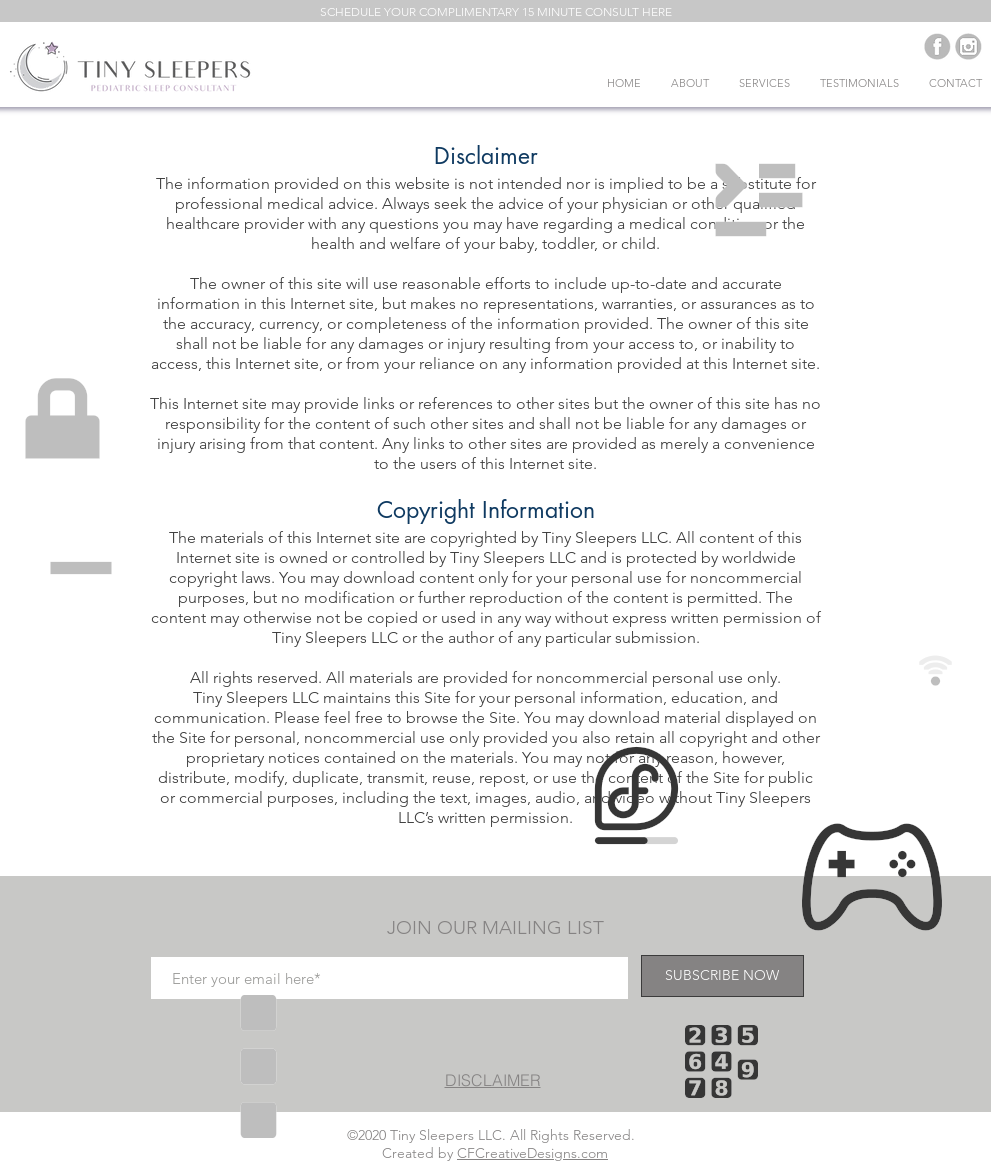 The width and height of the screenshot is (991, 1174). I want to click on launch fedora linux installer, so click(636, 795).